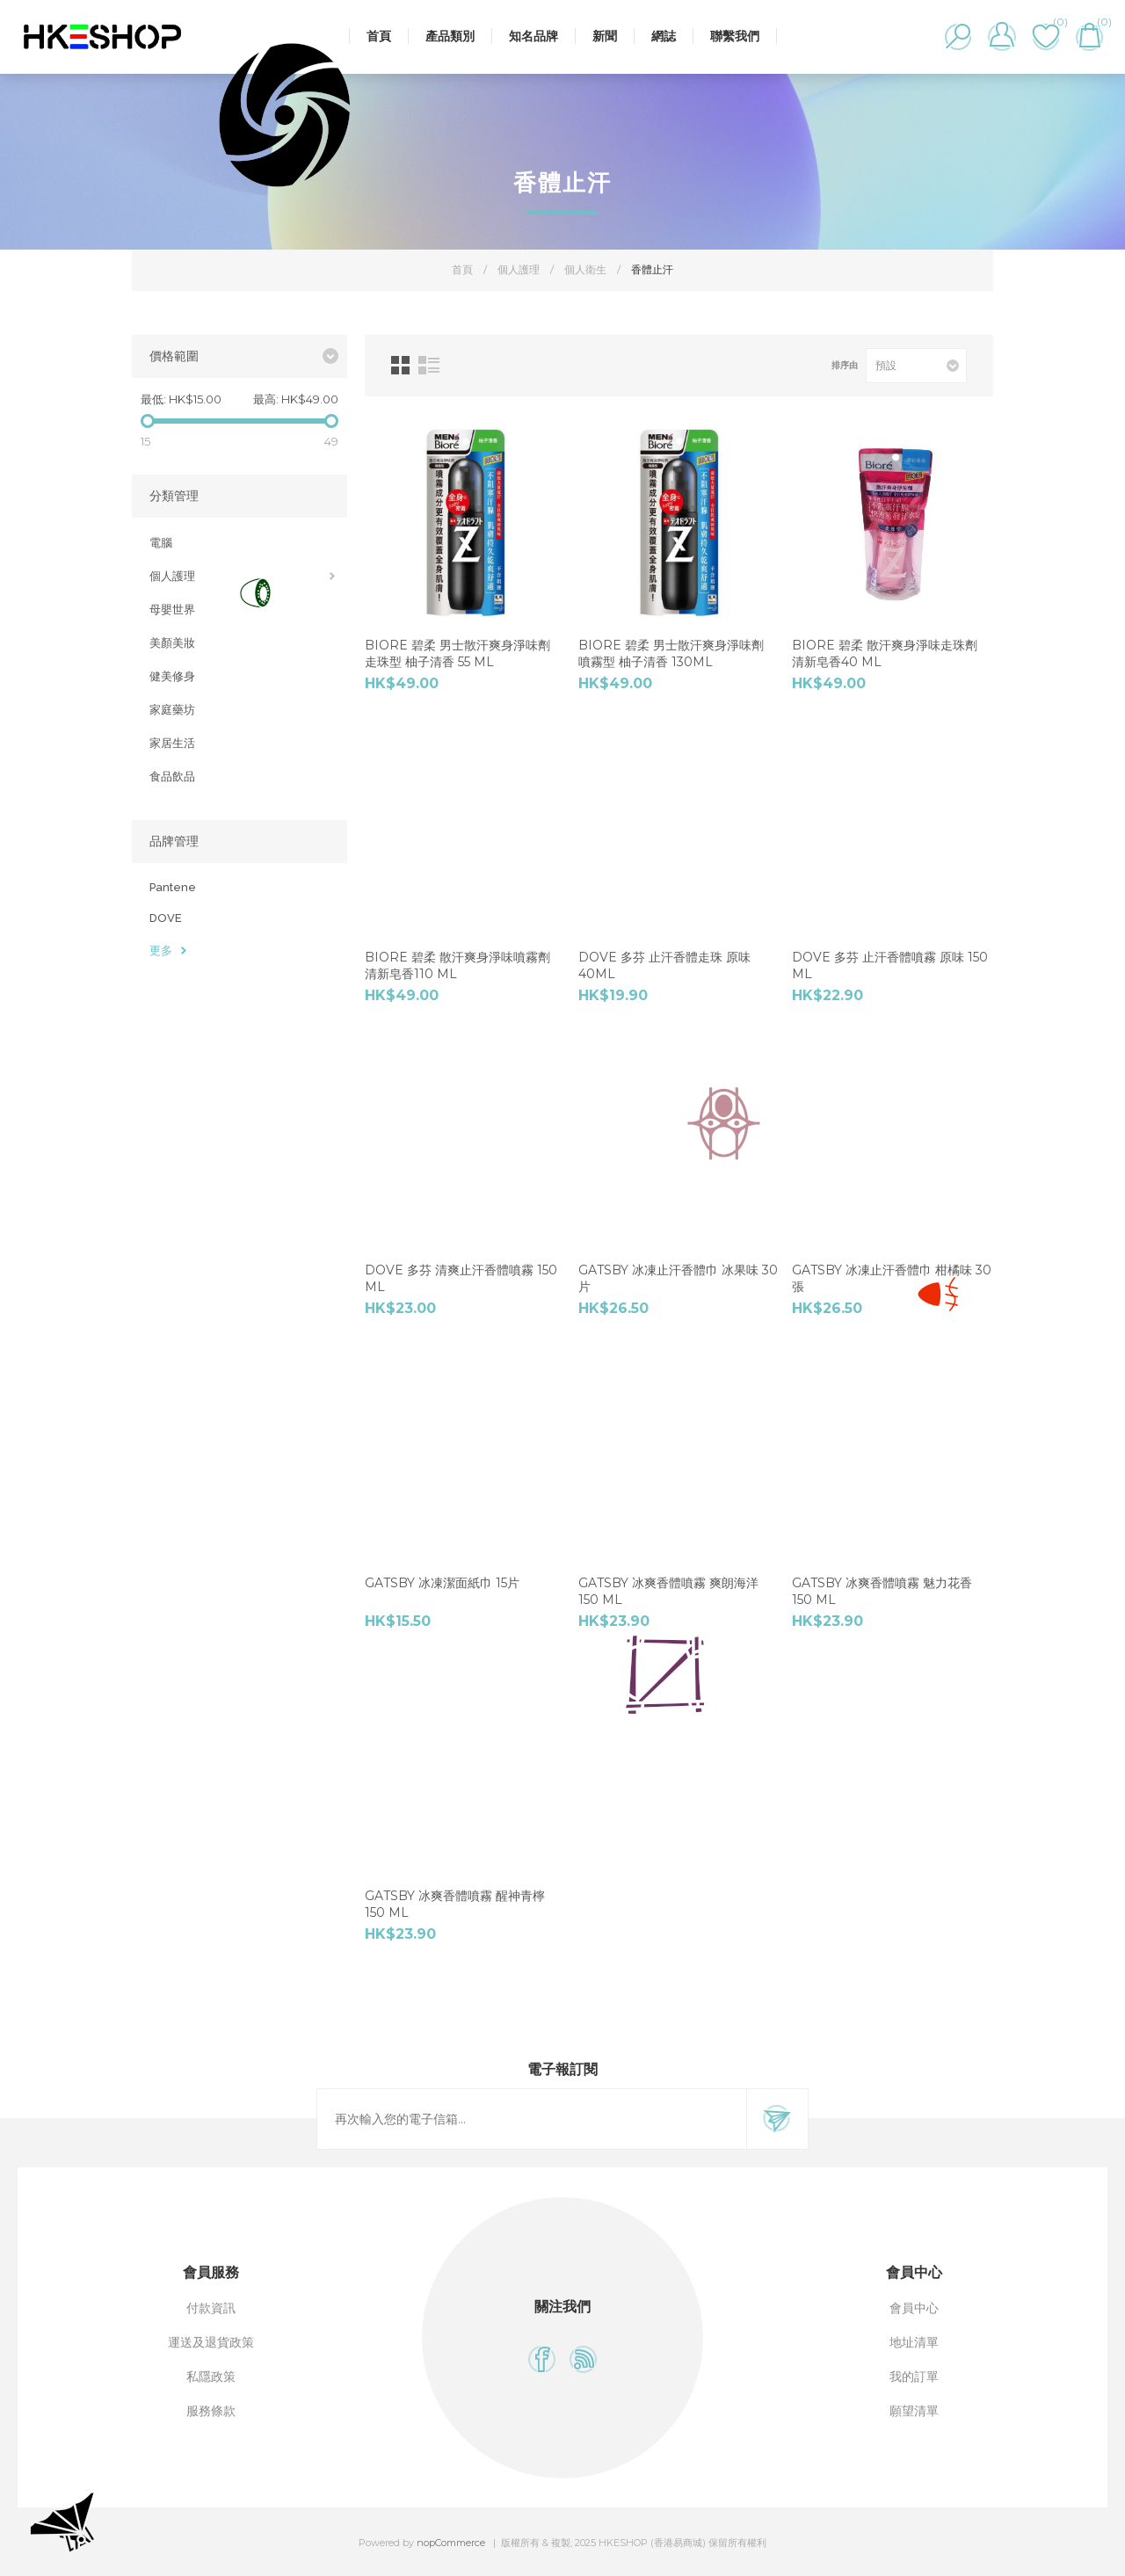 This screenshot has width=1125, height=2576. I want to click on enable eye tracking or gaze detection, so click(723, 1123).